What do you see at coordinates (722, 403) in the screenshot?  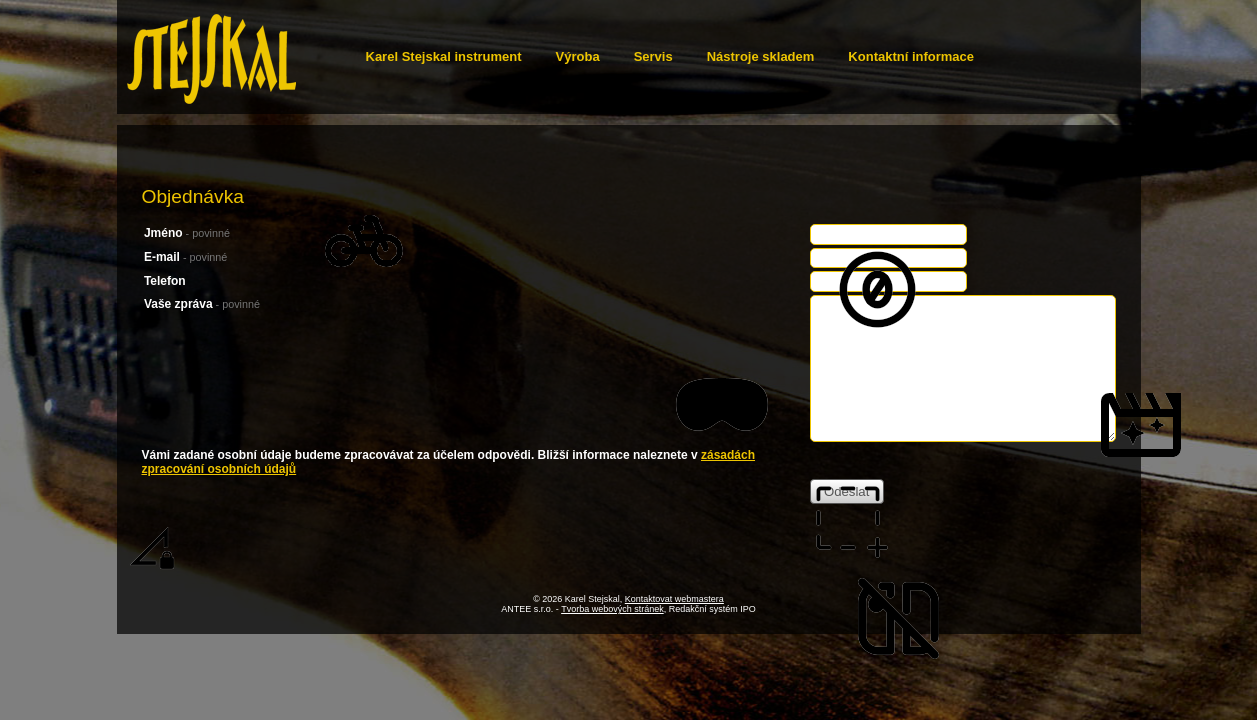 I see `access apple vision pro settings` at bounding box center [722, 403].